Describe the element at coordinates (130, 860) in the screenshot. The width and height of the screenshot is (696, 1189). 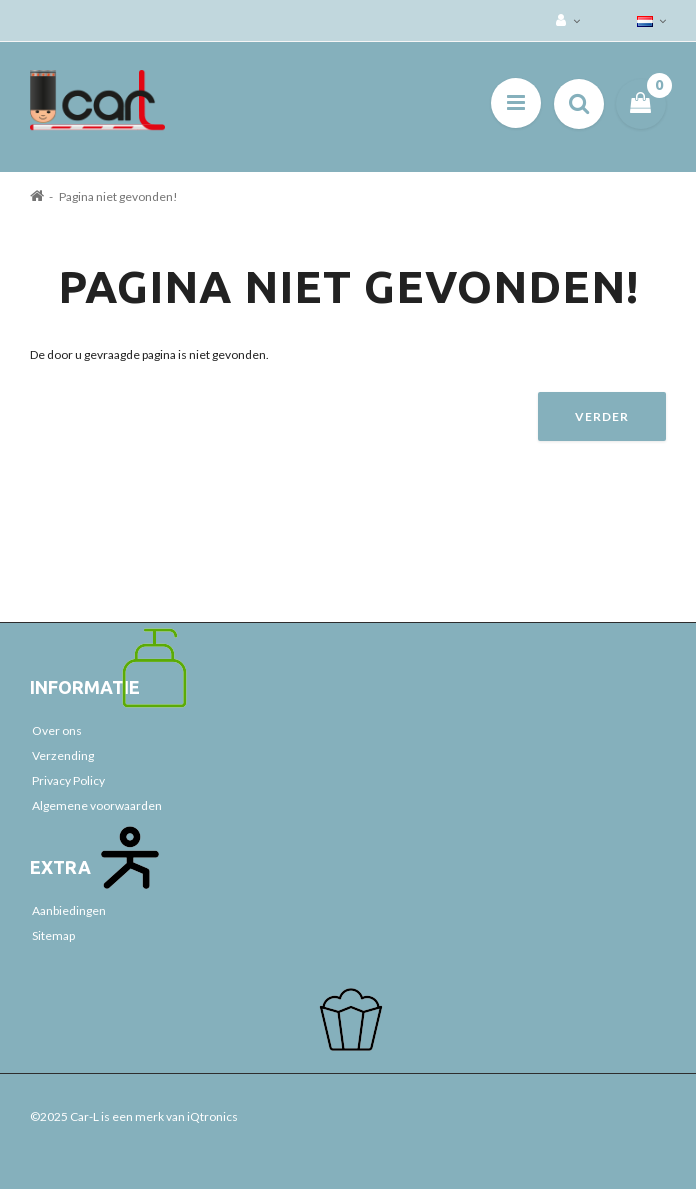
I see `access tai chi or meditation exercises` at that location.